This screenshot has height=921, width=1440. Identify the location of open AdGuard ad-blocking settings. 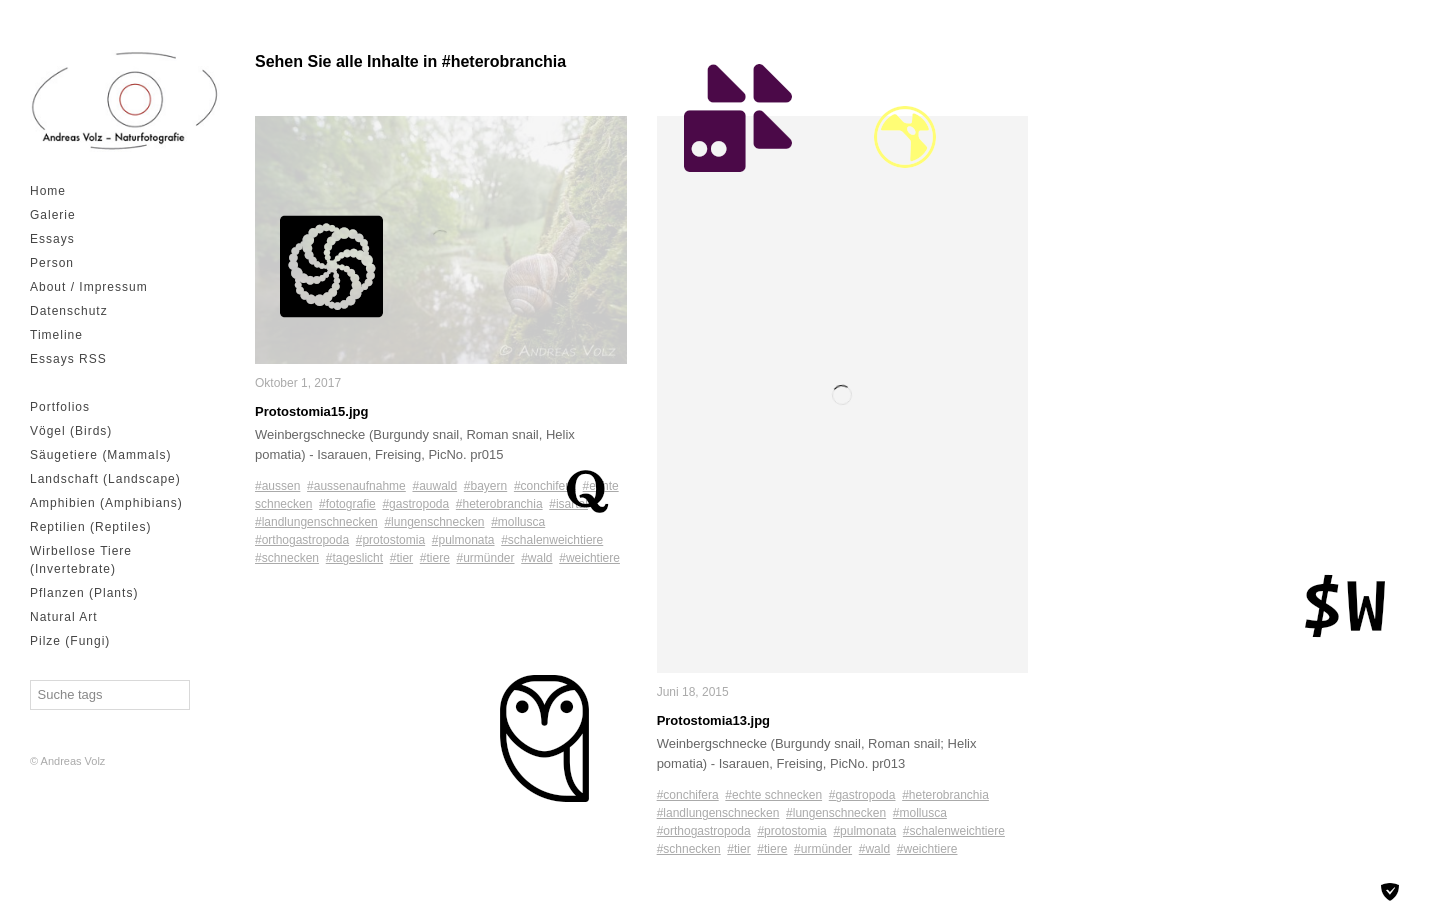
(1390, 892).